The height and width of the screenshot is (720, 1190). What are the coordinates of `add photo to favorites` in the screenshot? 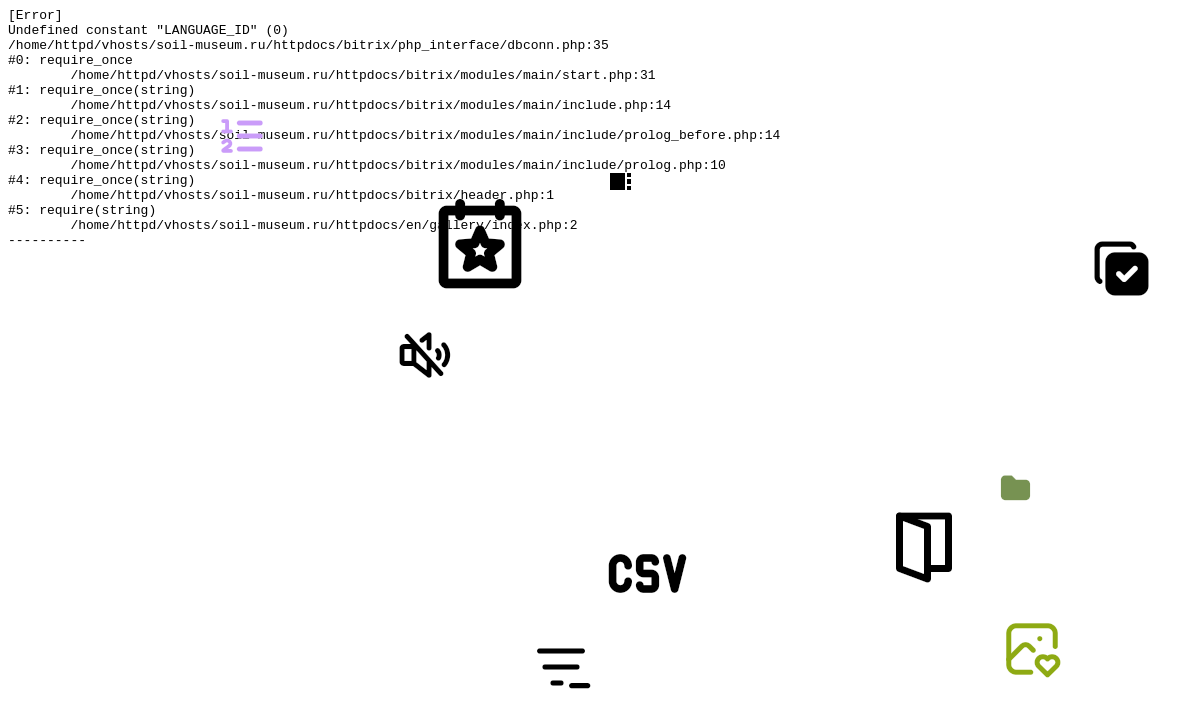 It's located at (1032, 649).